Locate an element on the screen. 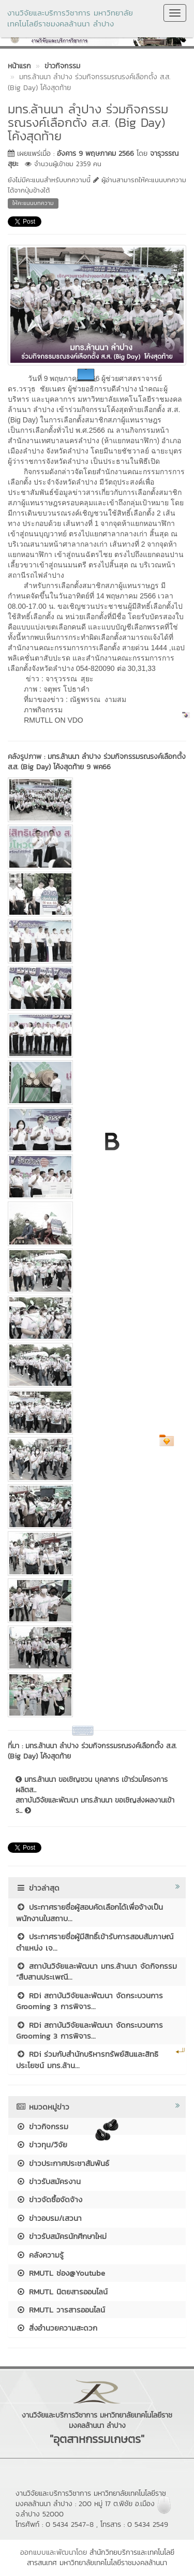 The image size is (194, 2576). mouse input device settings is located at coordinates (164, 2505).